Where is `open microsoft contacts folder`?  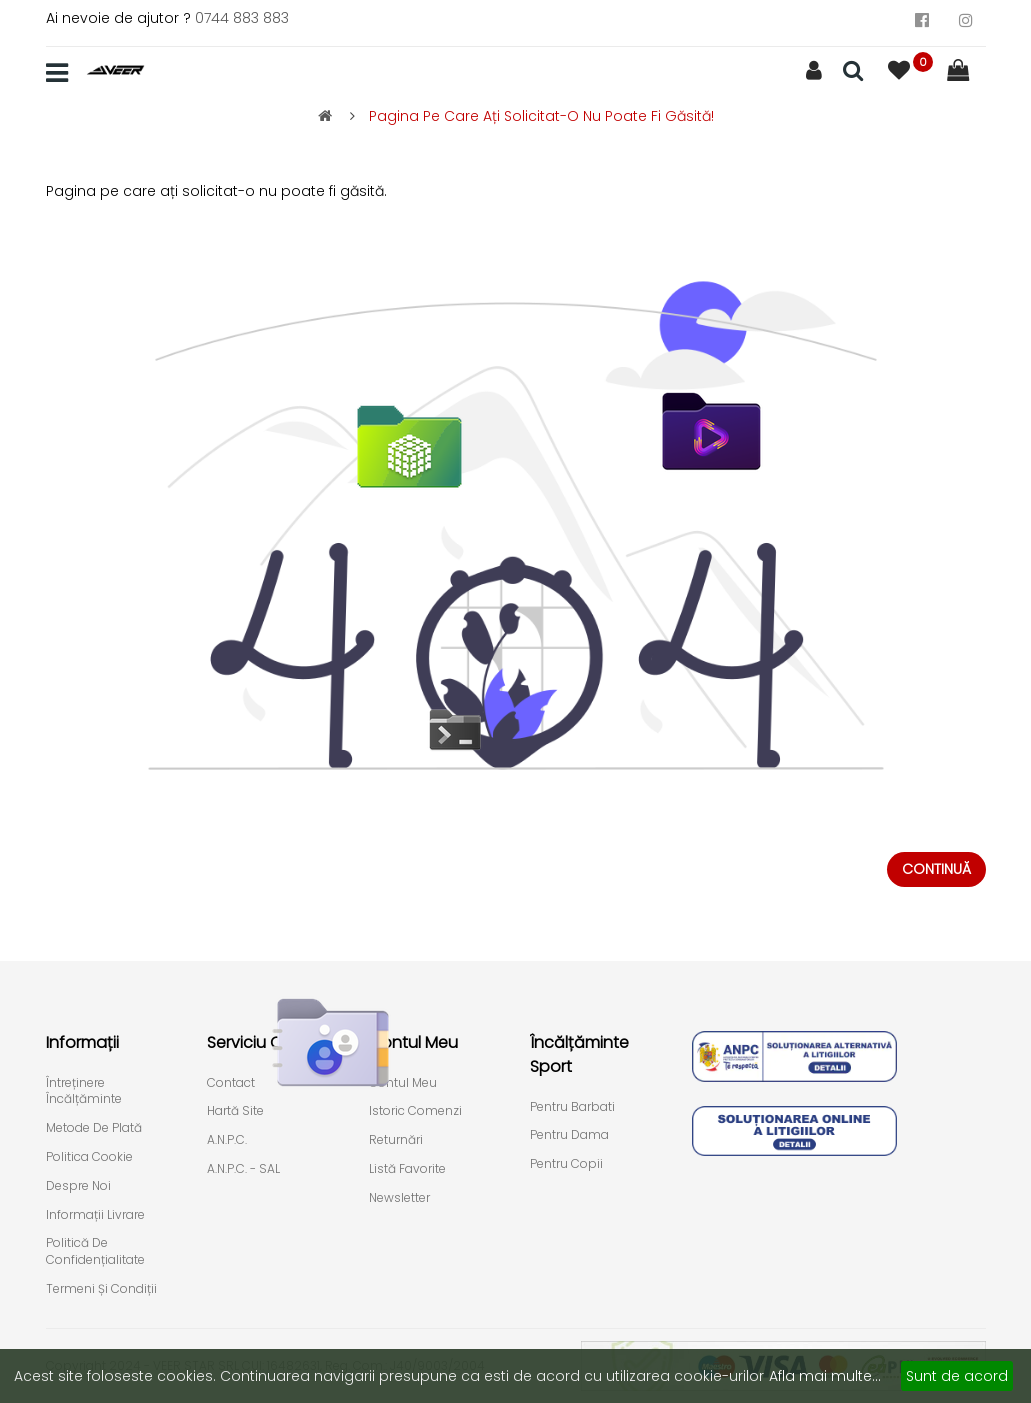
open microsoft contacts folder is located at coordinates (332, 1045).